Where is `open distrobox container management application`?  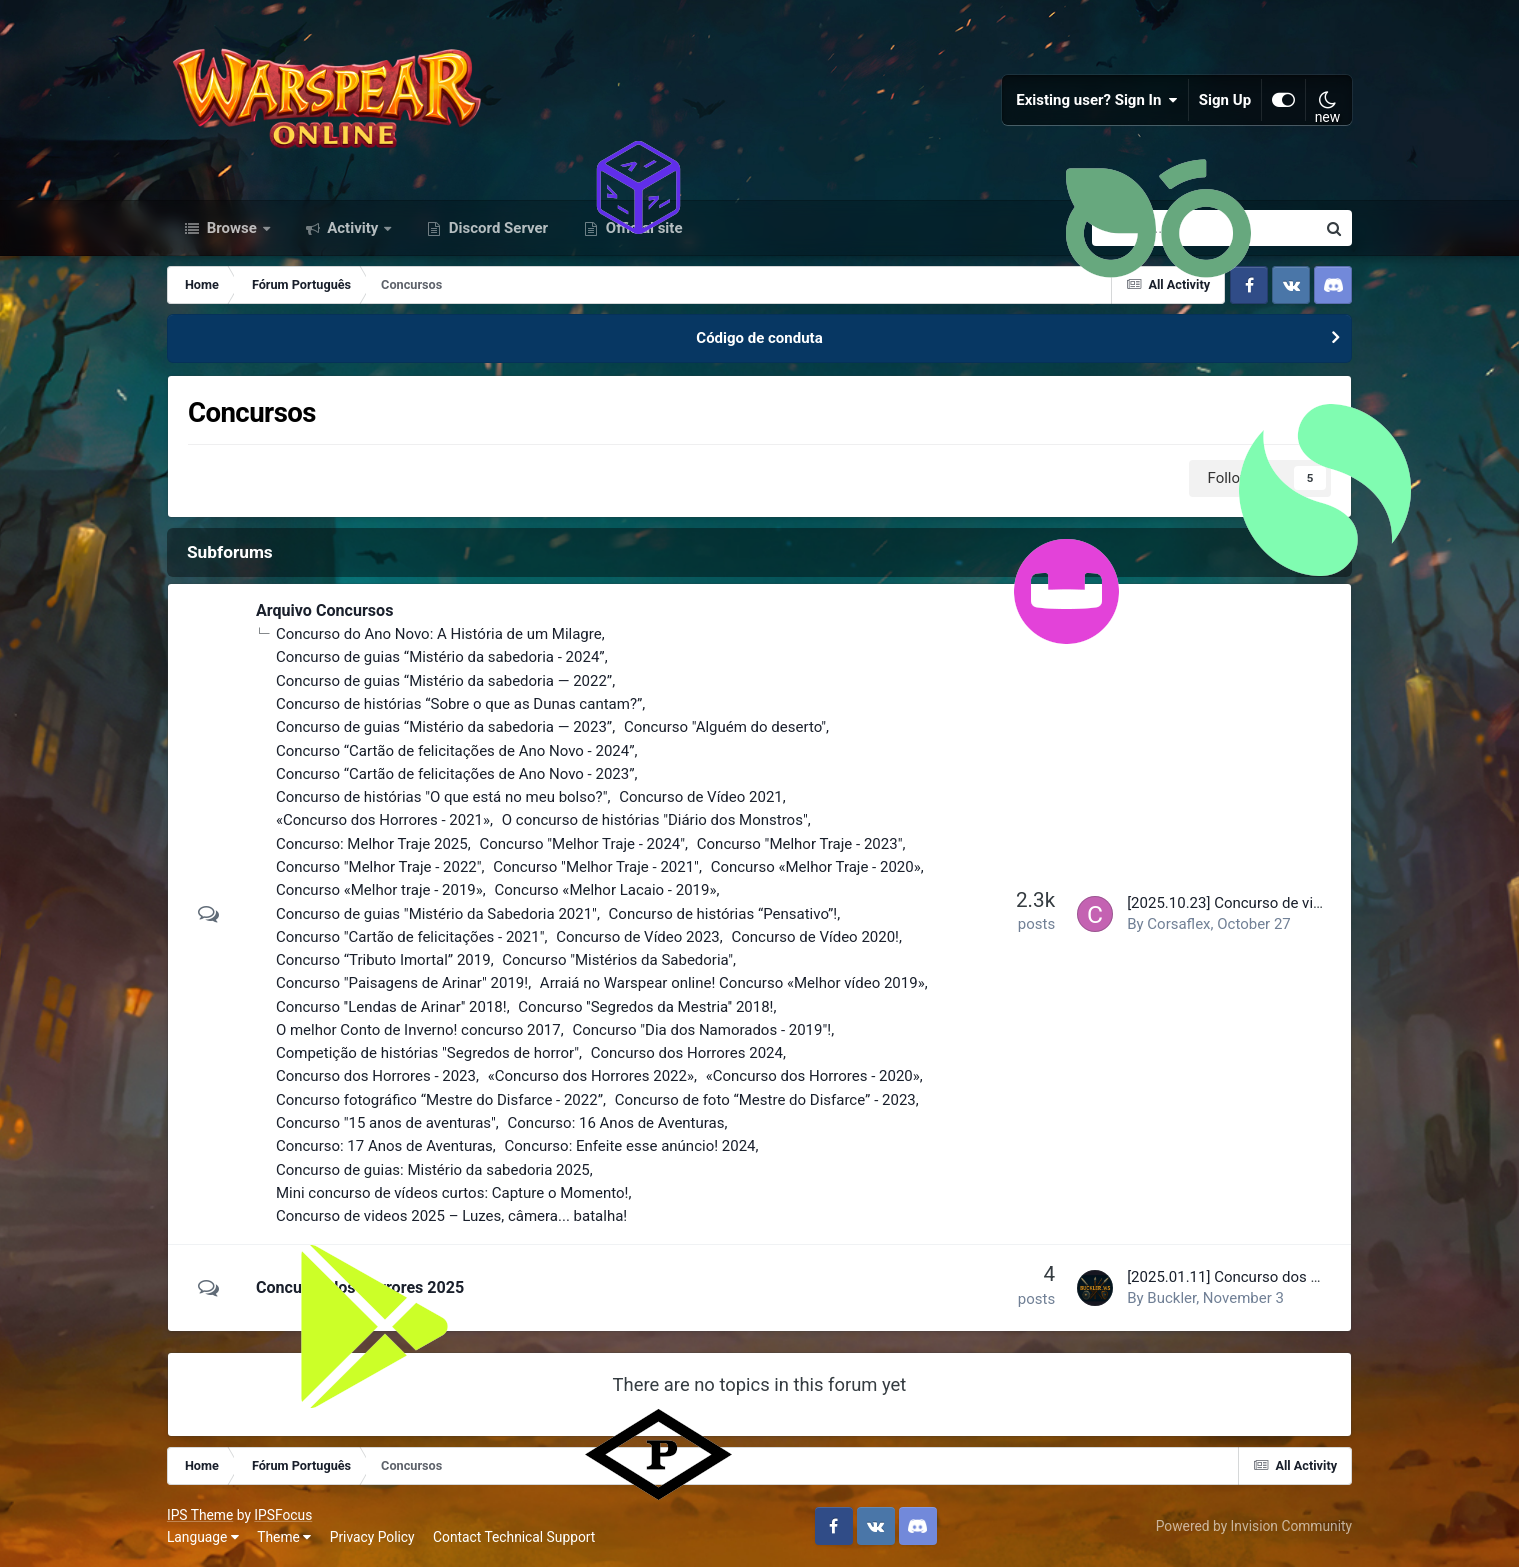 open distrobox container management application is located at coordinates (638, 187).